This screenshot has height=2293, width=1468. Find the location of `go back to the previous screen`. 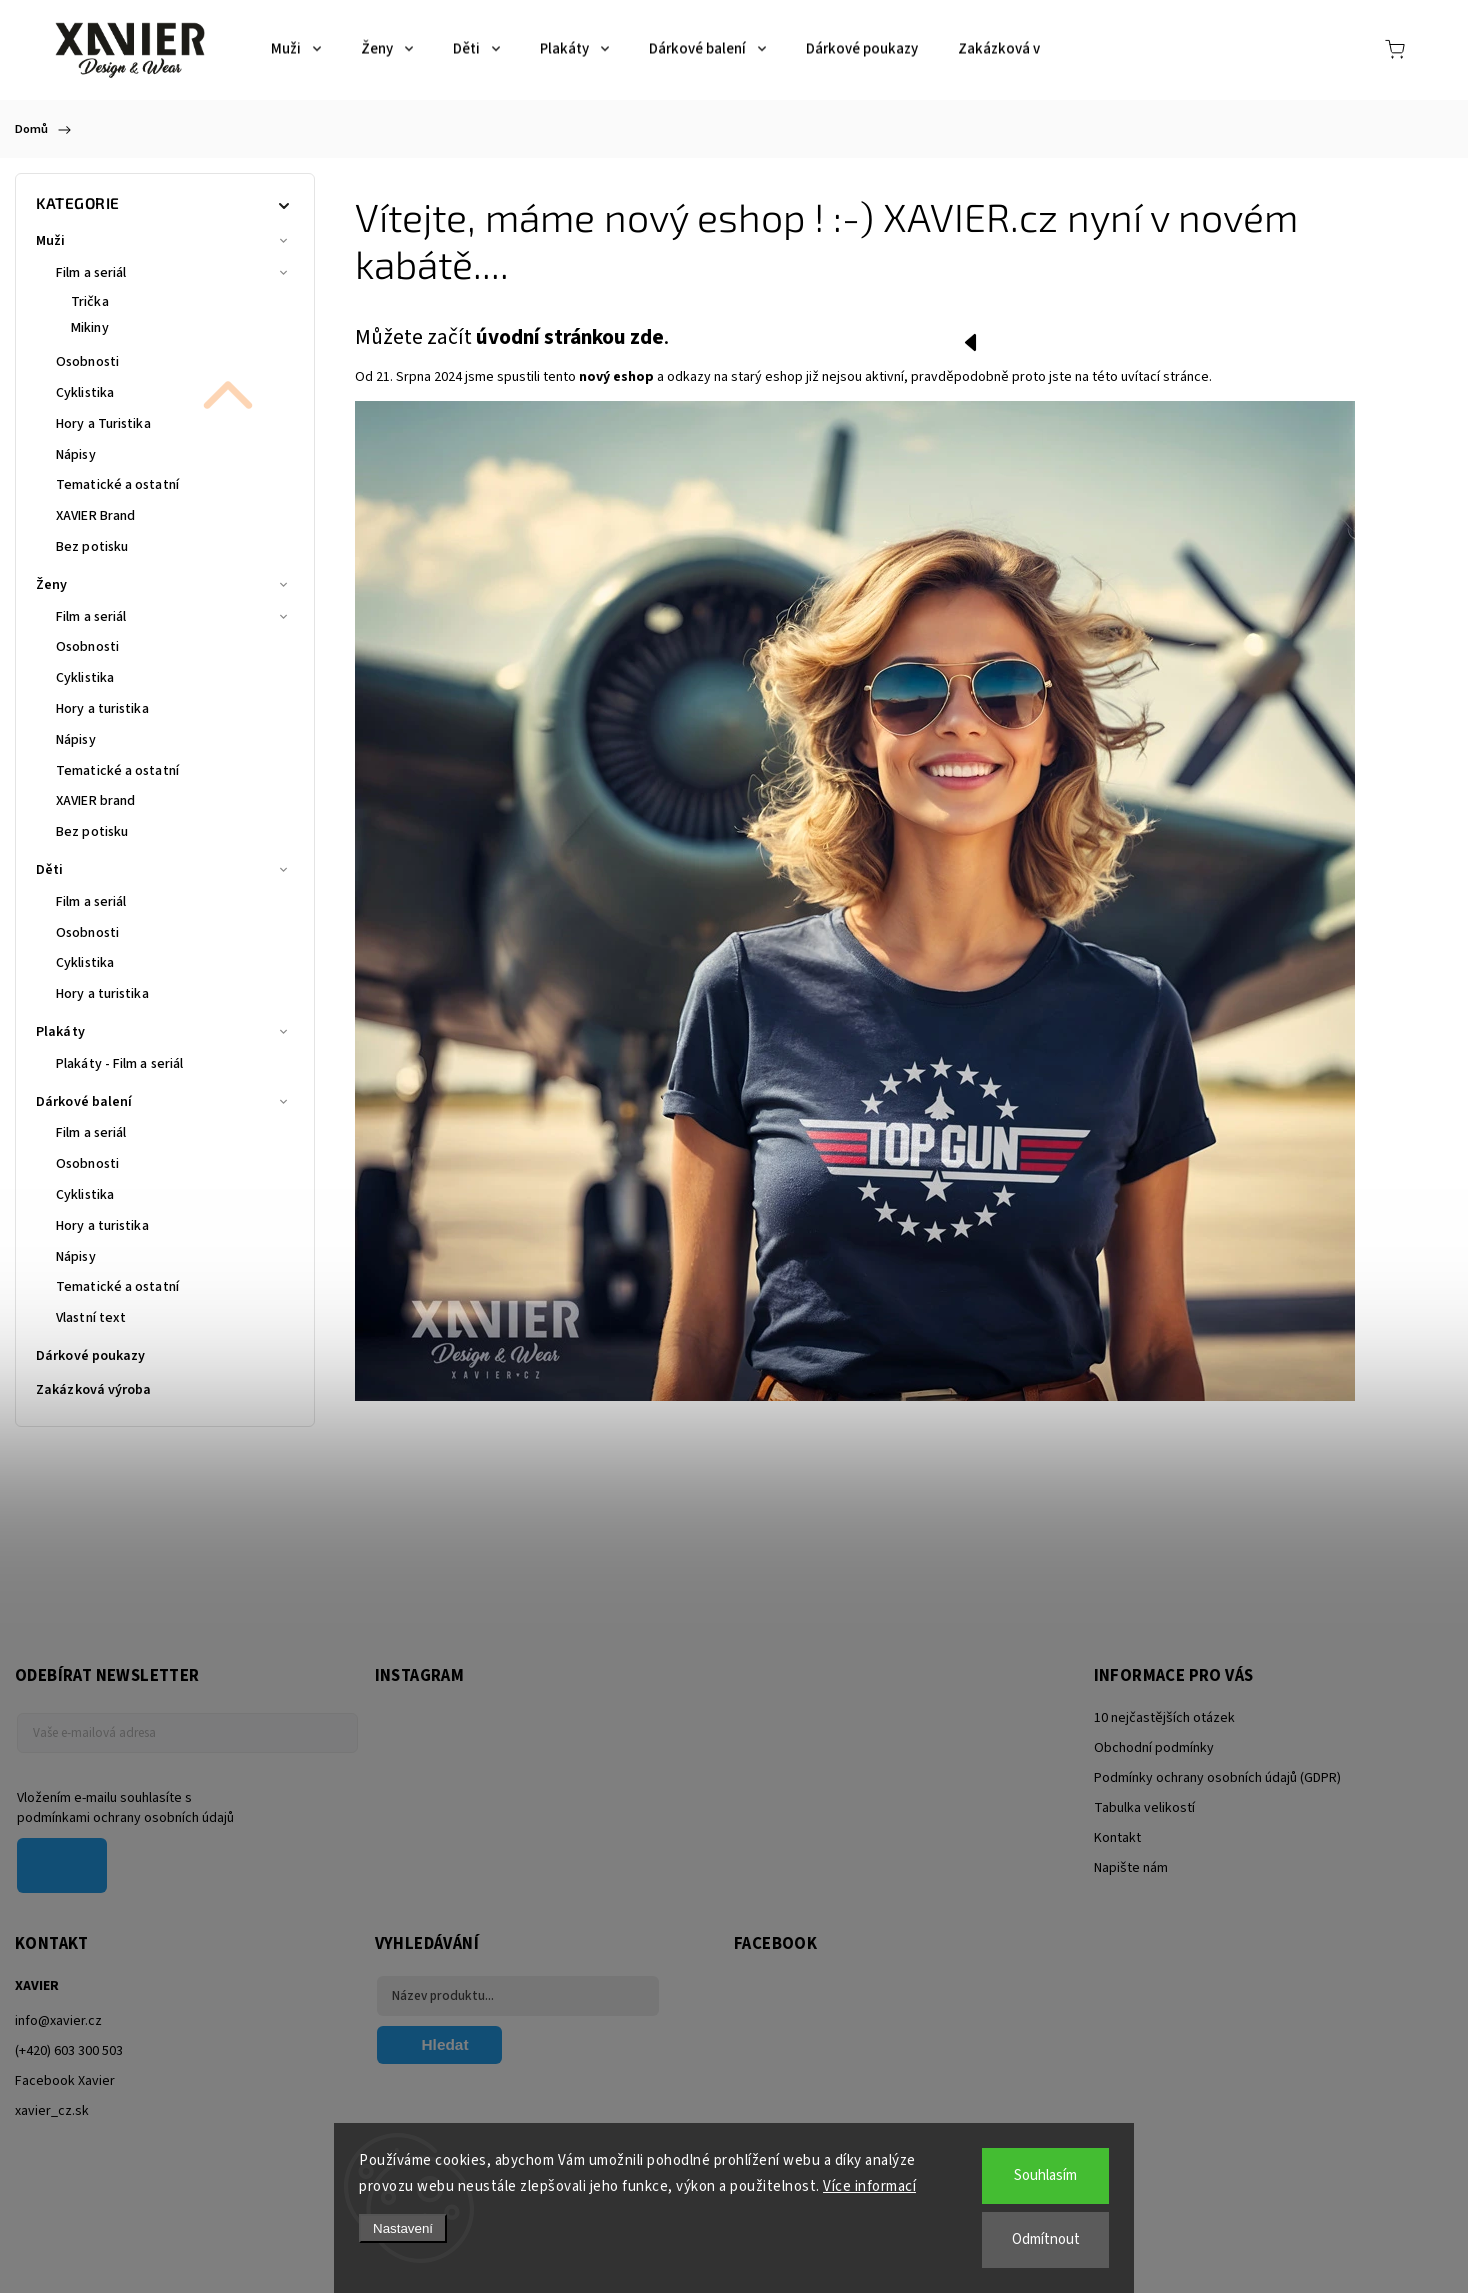

go back to the previous screen is located at coordinates (970, 342).